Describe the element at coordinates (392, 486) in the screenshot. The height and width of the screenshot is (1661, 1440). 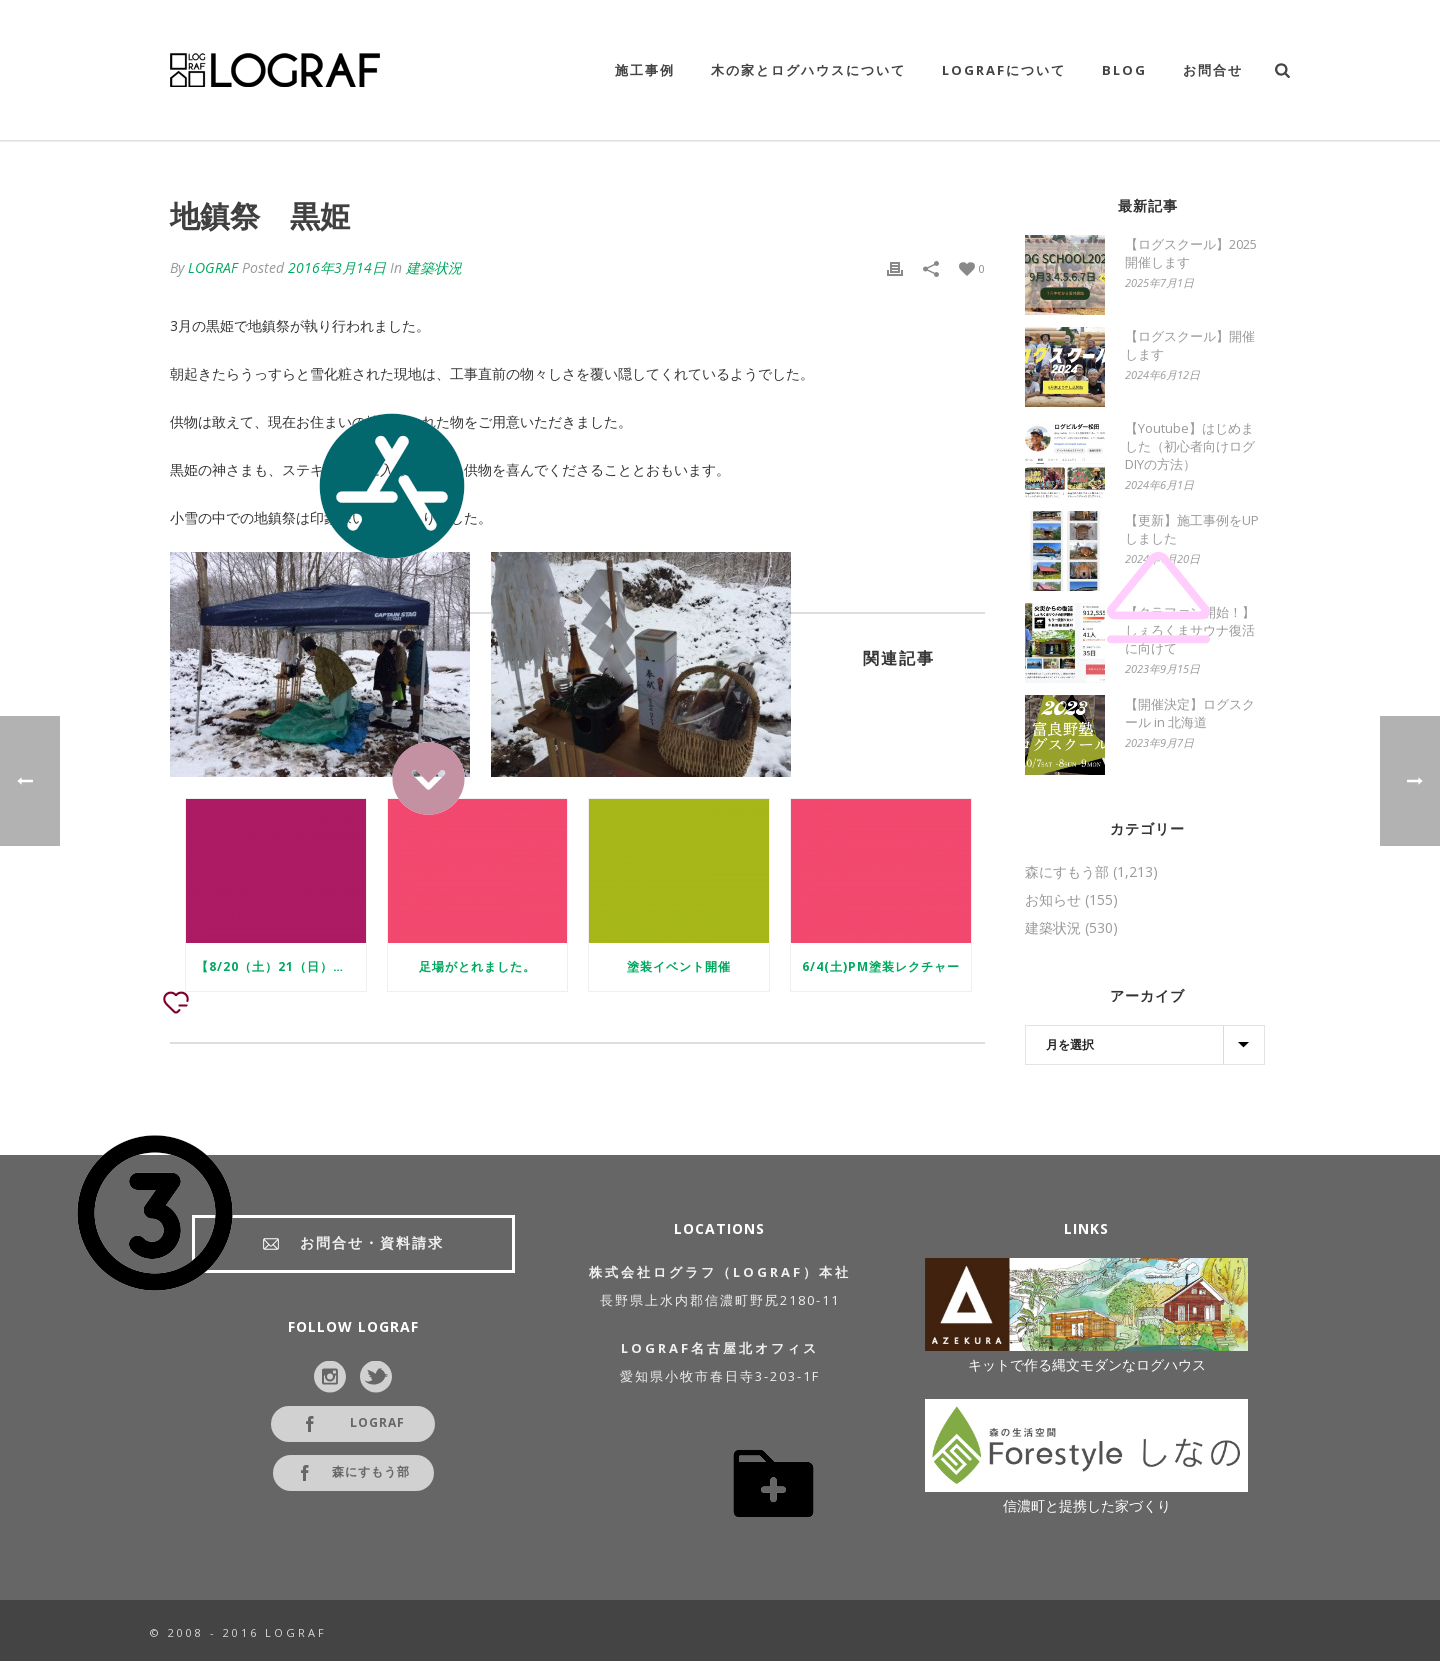
I see `open the app store` at that location.